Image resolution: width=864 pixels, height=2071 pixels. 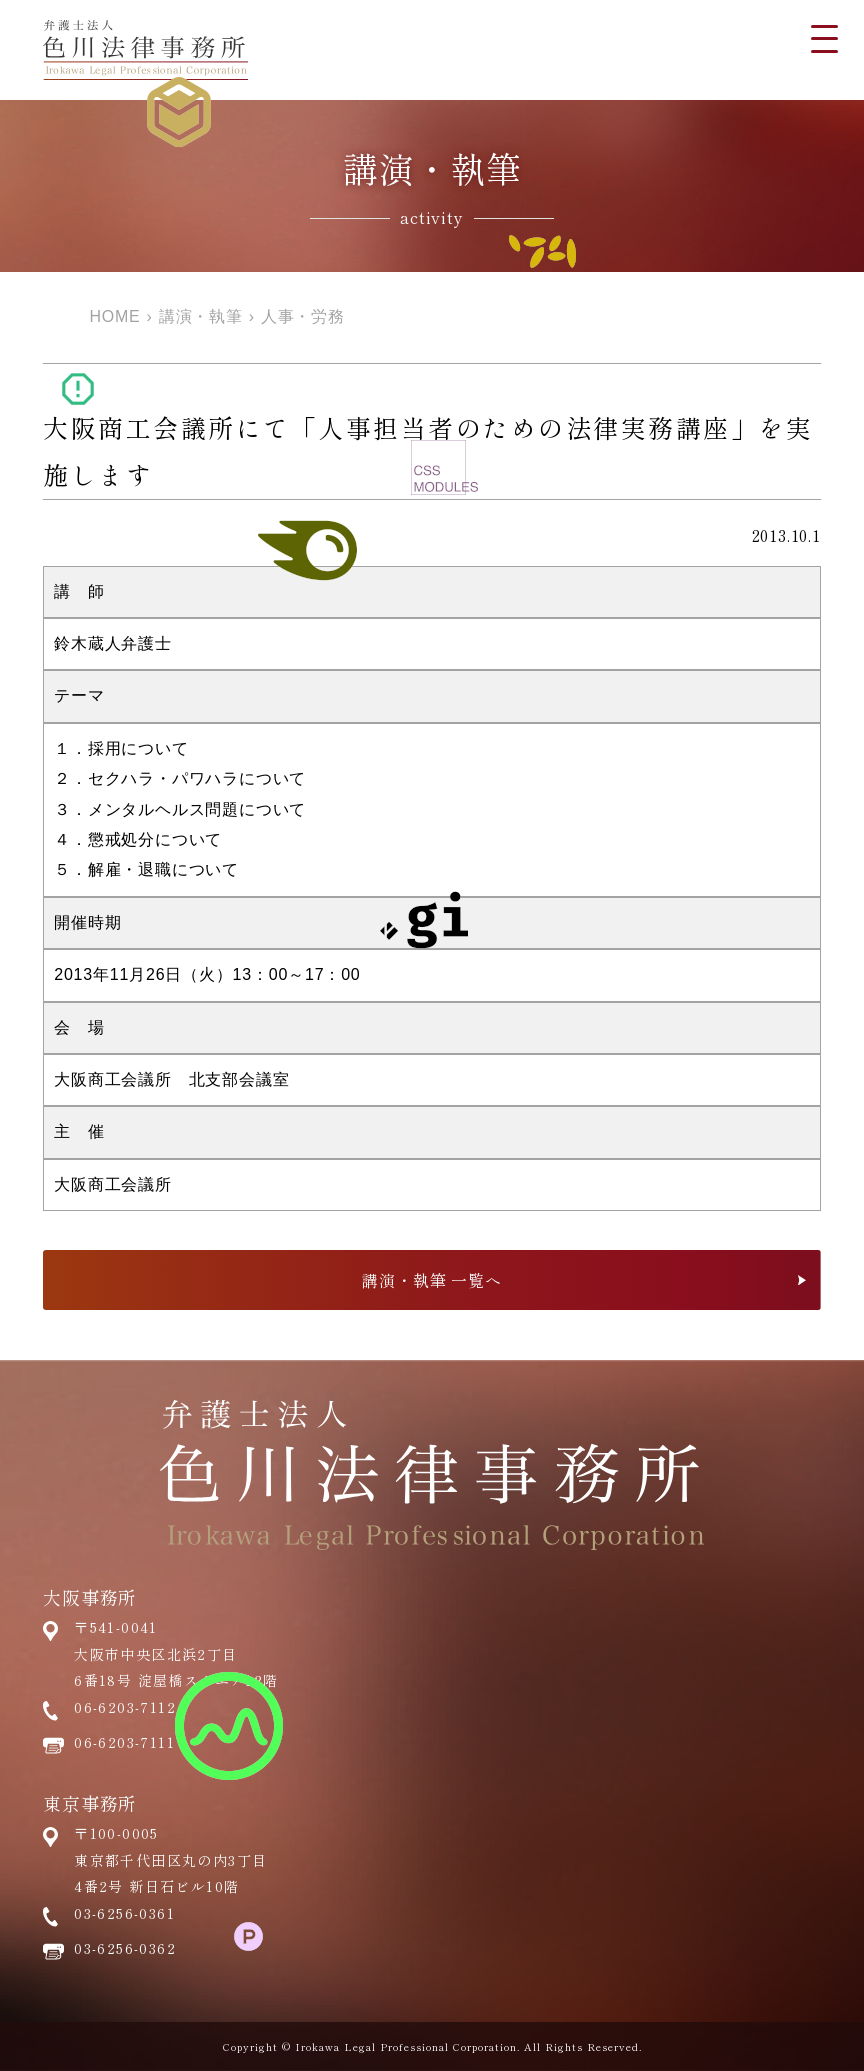 What do you see at coordinates (229, 1726) in the screenshot?
I see `open the Flood torrent client` at bounding box center [229, 1726].